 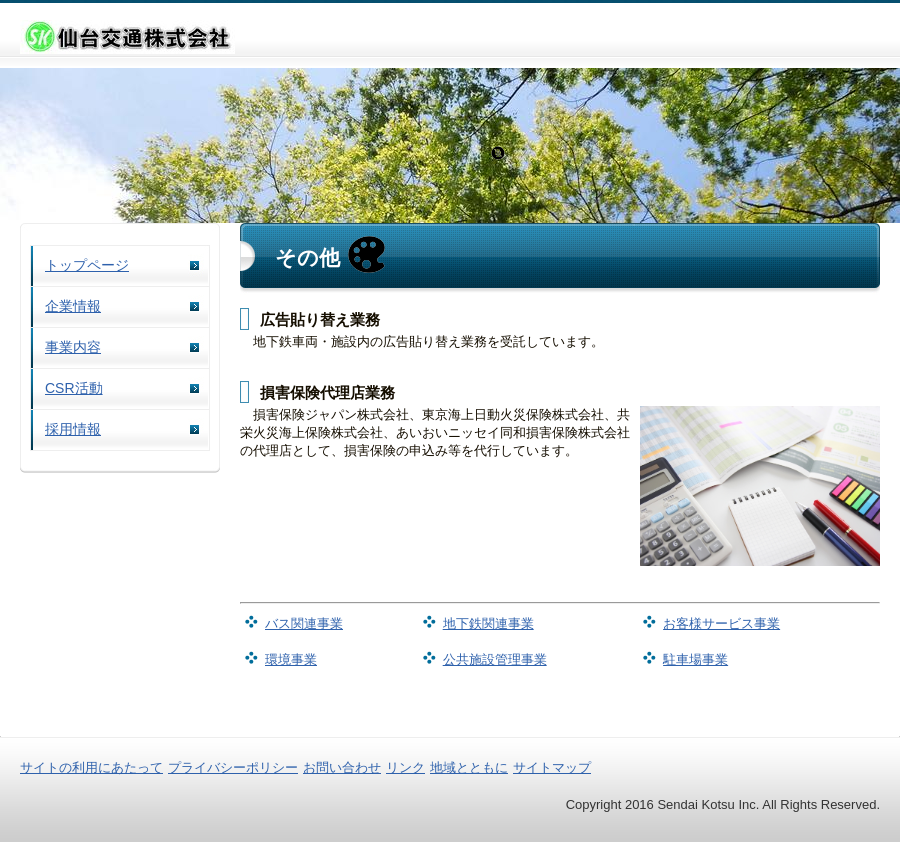 What do you see at coordinates (366, 254) in the screenshot?
I see `open color picker or theme settings` at bounding box center [366, 254].